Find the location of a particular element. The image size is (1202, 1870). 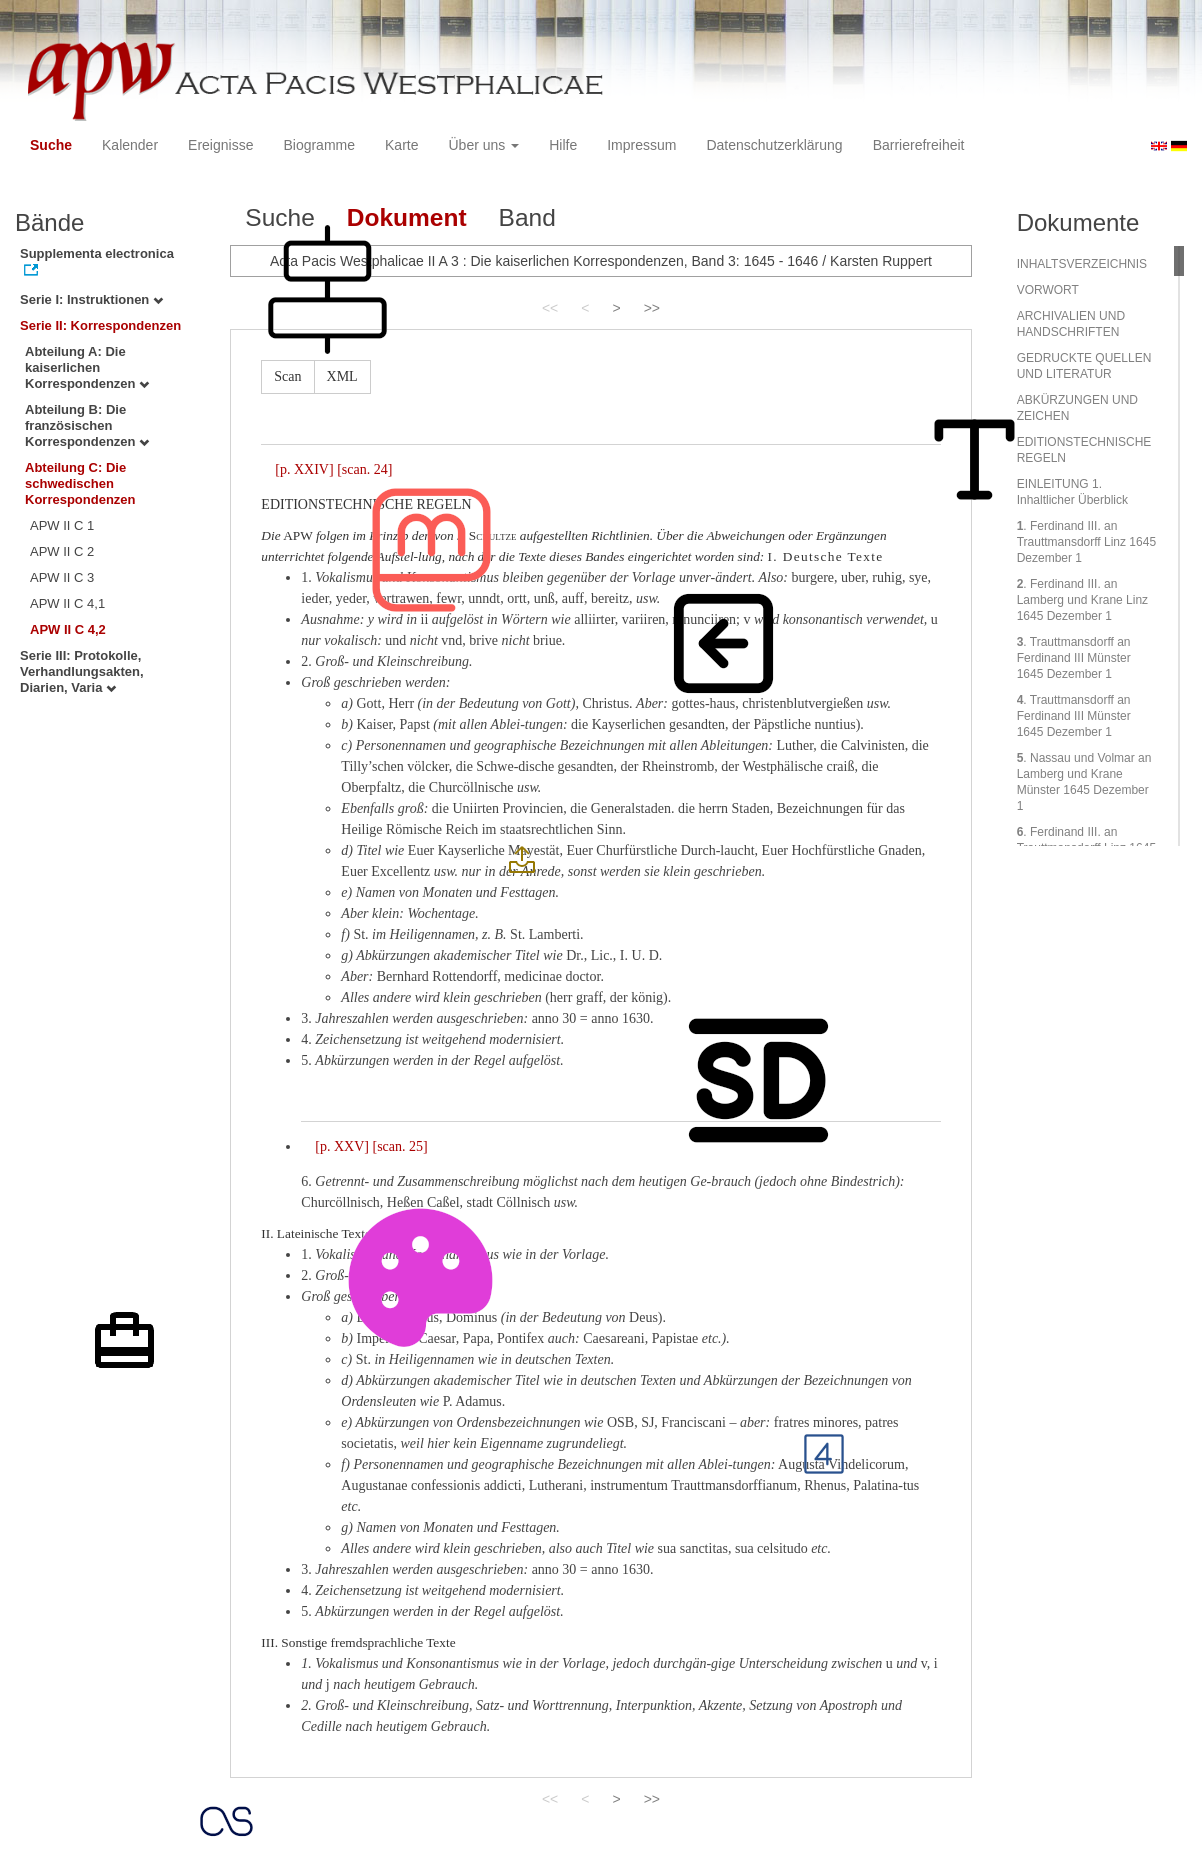

open color or theme settings is located at coordinates (420, 1280).